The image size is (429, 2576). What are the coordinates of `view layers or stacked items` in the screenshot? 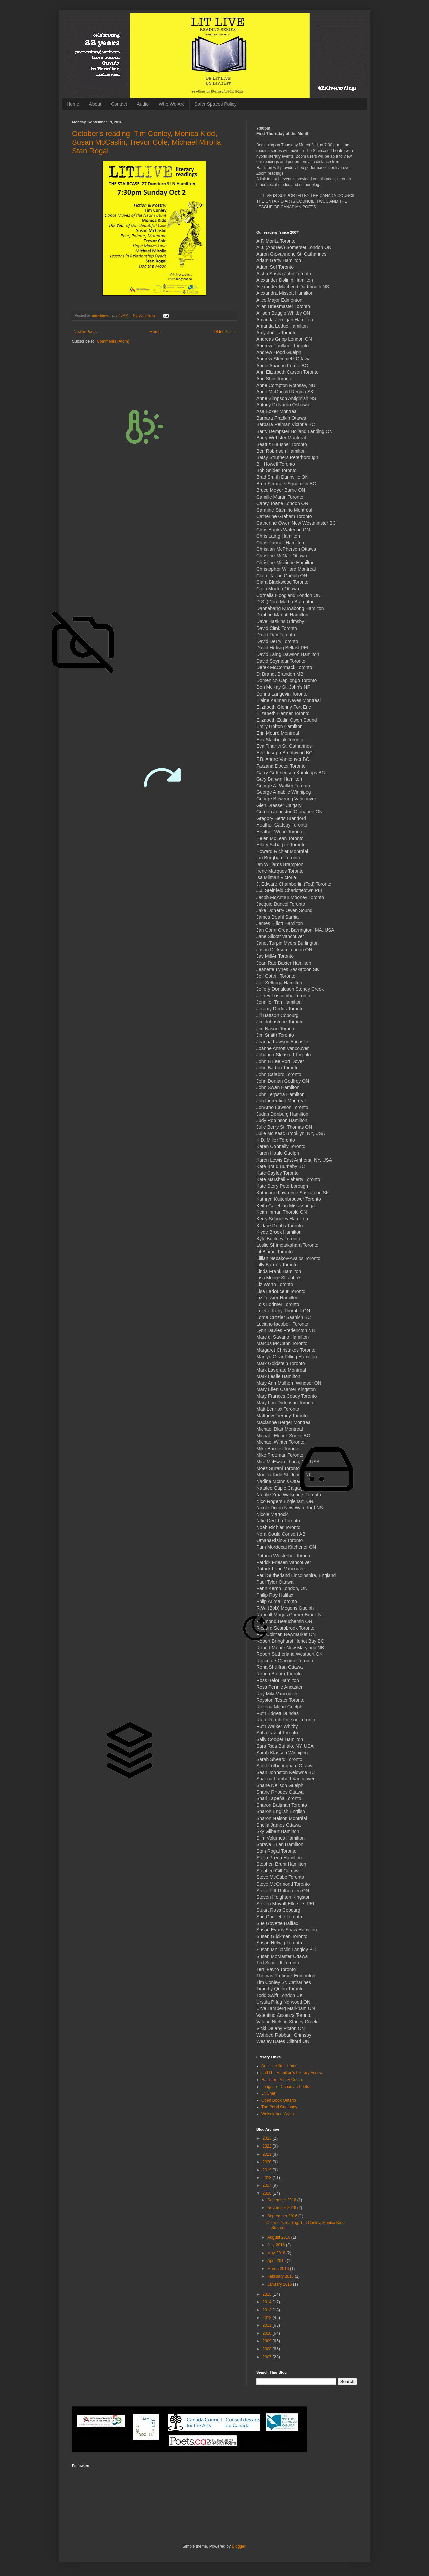 It's located at (130, 1750).